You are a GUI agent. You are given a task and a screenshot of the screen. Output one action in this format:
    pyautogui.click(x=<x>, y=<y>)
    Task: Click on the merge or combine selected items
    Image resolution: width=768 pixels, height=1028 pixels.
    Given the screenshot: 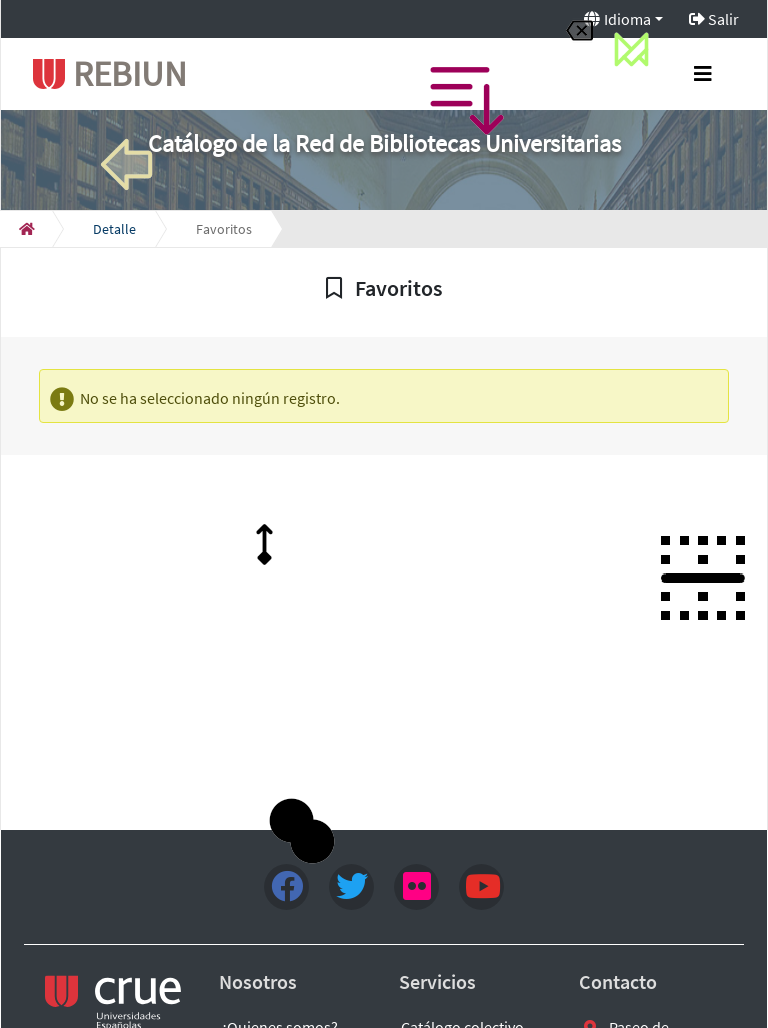 What is the action you would take?
    pyautogui.click(x=302, y=831)
    